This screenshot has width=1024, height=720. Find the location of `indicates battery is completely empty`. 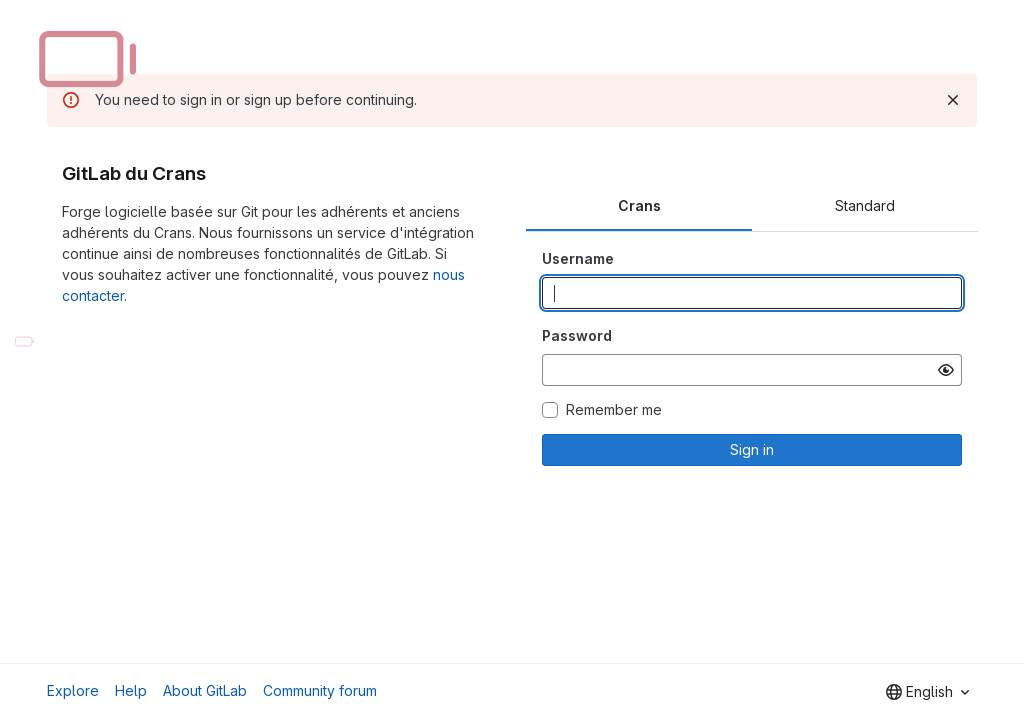

indicates battery is completely empty is located at coordinates (24, 341).